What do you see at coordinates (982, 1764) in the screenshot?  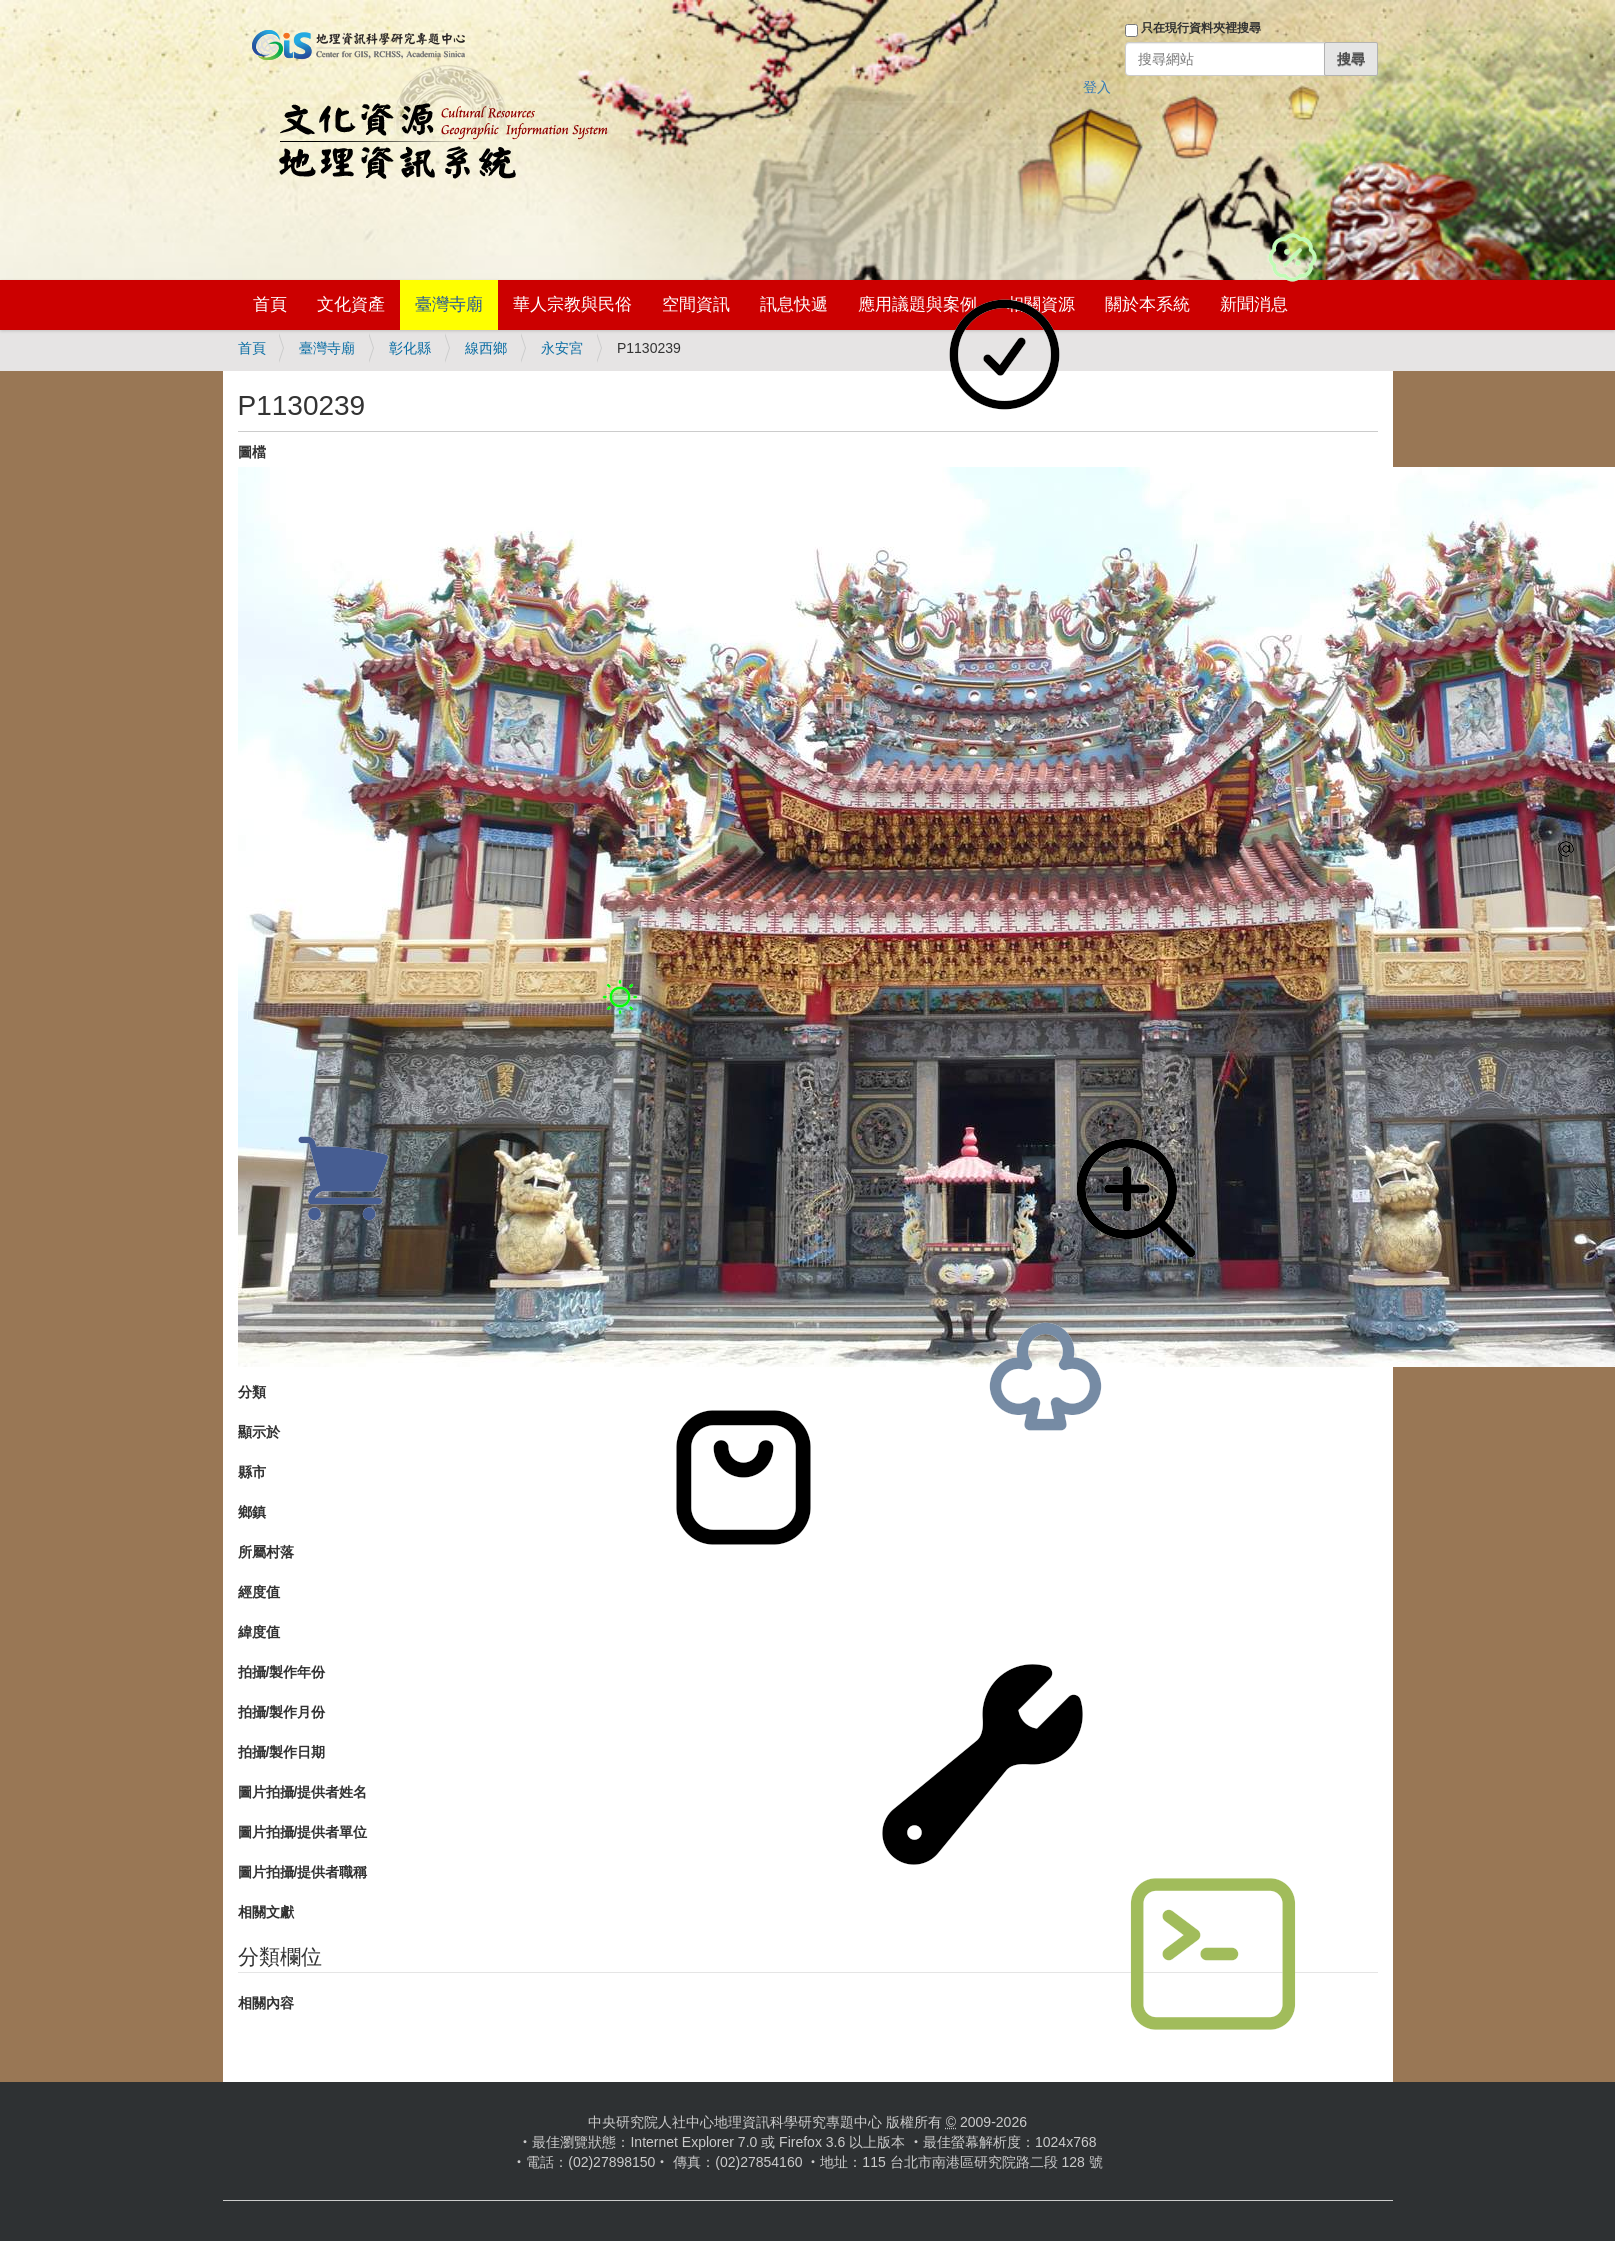 I see `access settings or preferences` at bounding box center [982, 1764].